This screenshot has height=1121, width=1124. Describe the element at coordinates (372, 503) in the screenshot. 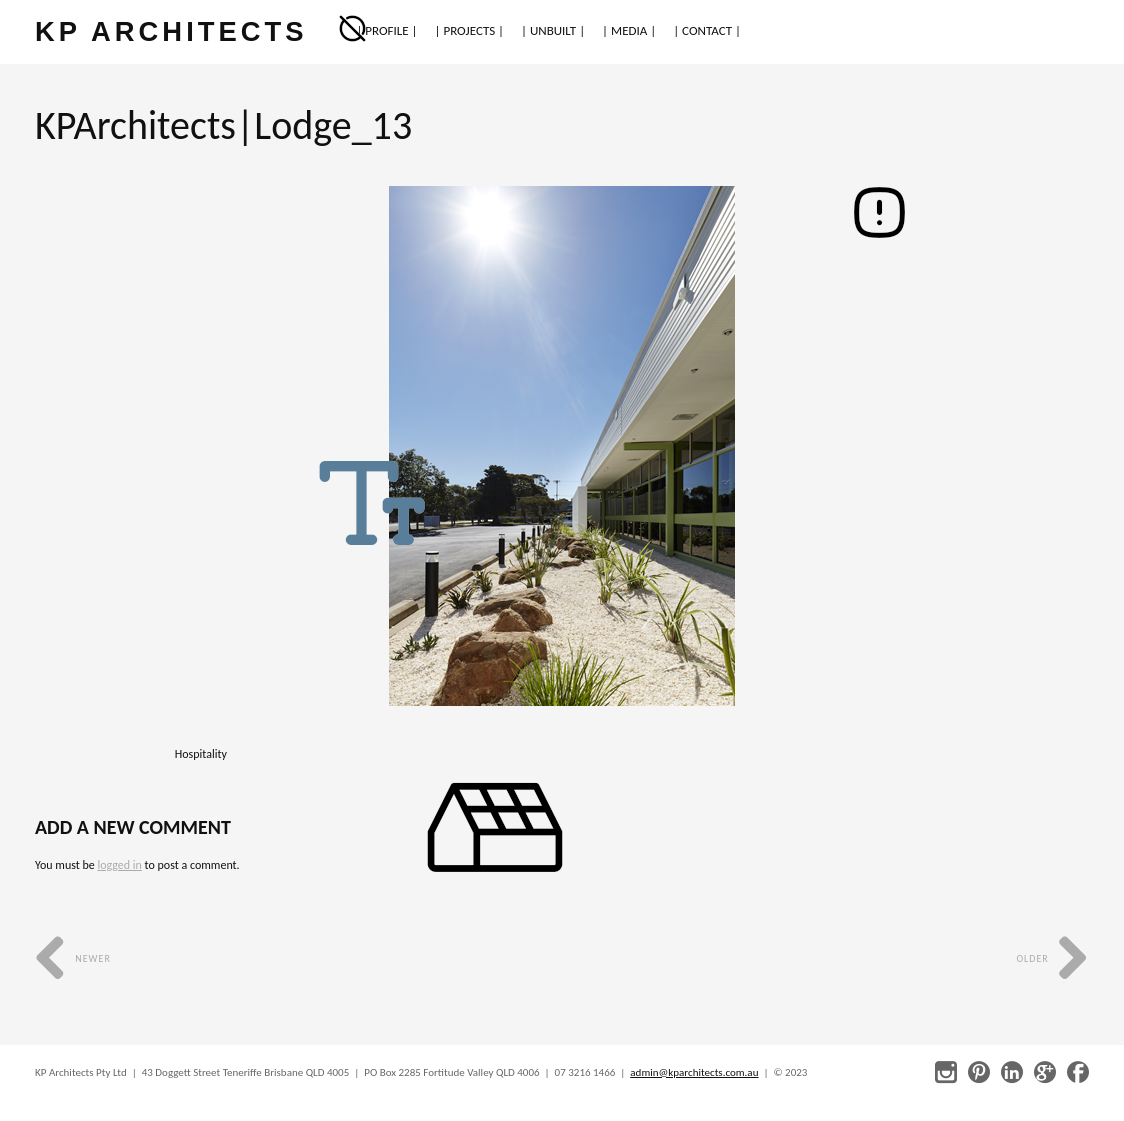

I see `adjust font size settings` at that location.